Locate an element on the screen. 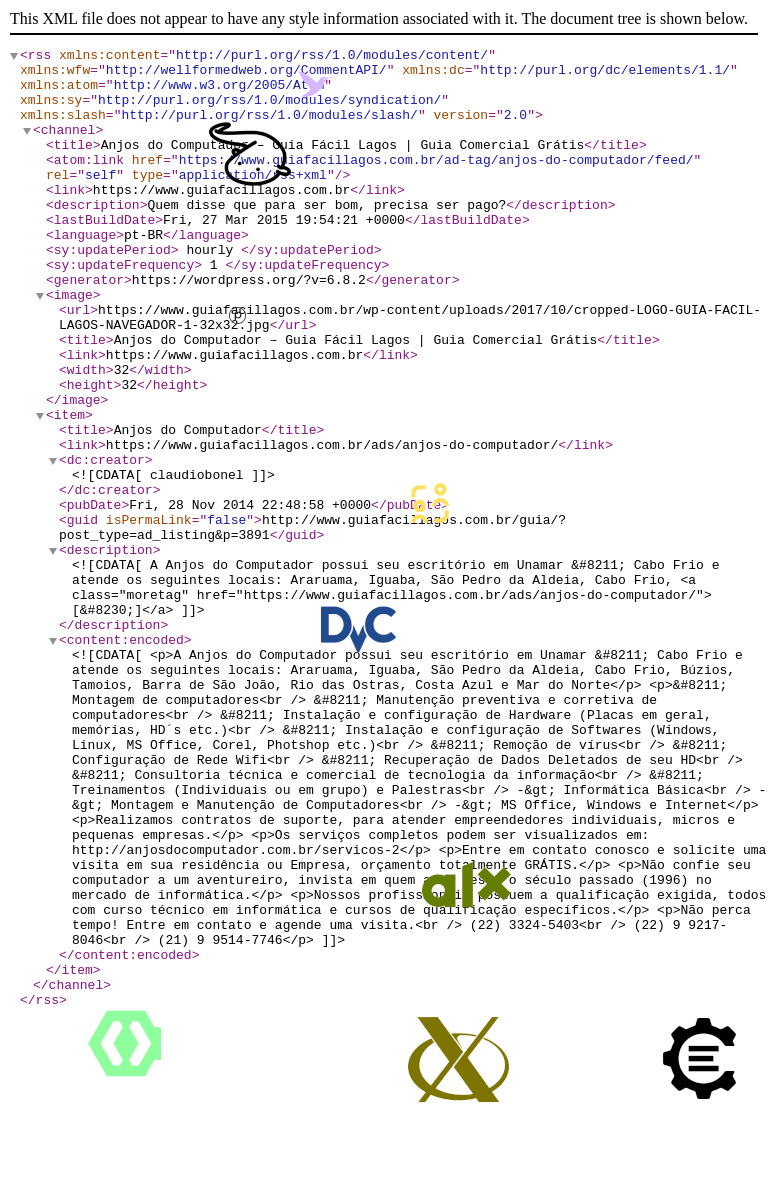 This screenshot has height=1200, width=768. alx brand logo is located at coordinates (466, 884).